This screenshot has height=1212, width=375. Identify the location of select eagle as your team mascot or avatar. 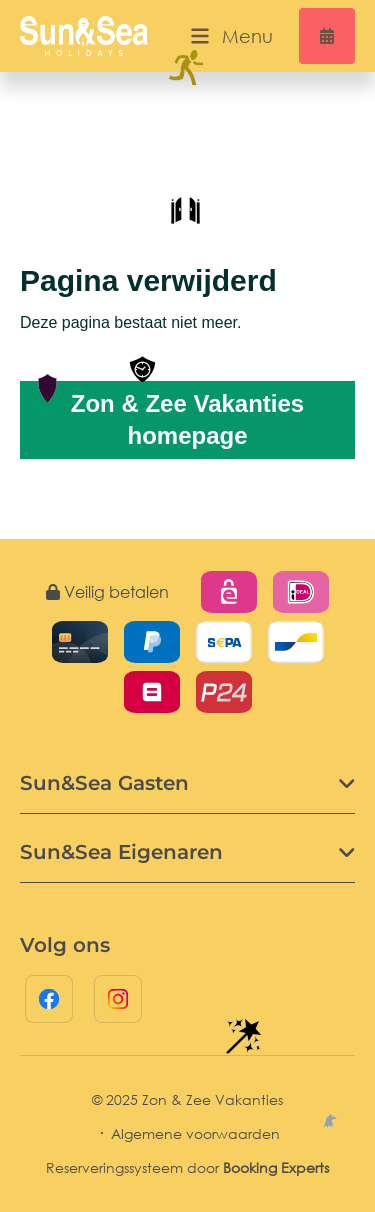
(330, 1121).